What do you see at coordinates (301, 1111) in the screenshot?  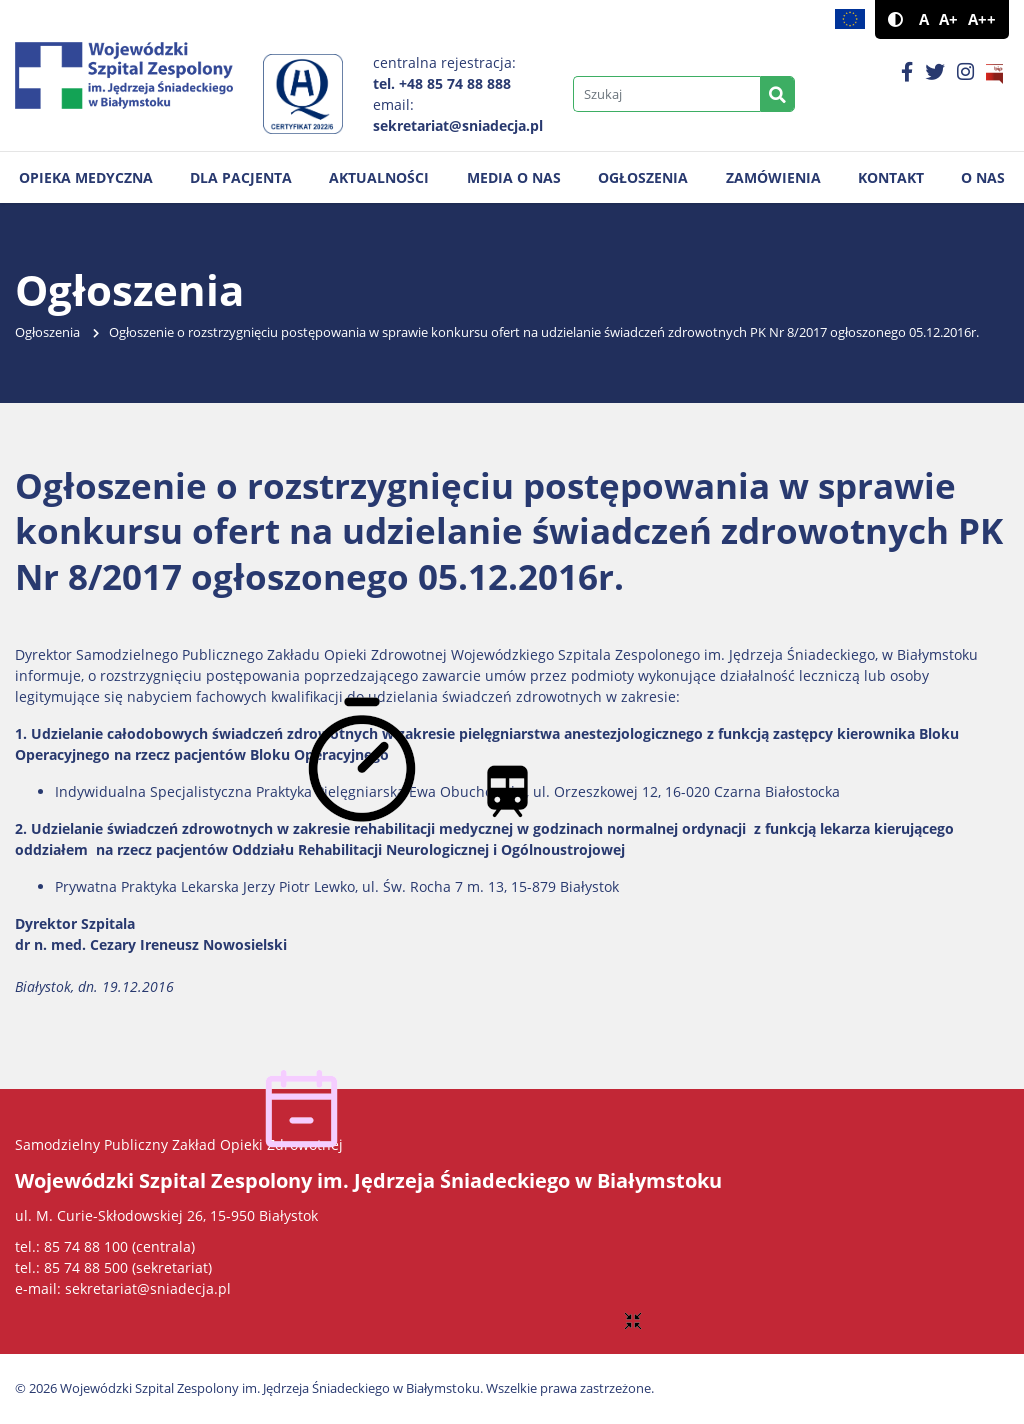 I see `remove an event from calendar` at bounding box center [301, 1111].